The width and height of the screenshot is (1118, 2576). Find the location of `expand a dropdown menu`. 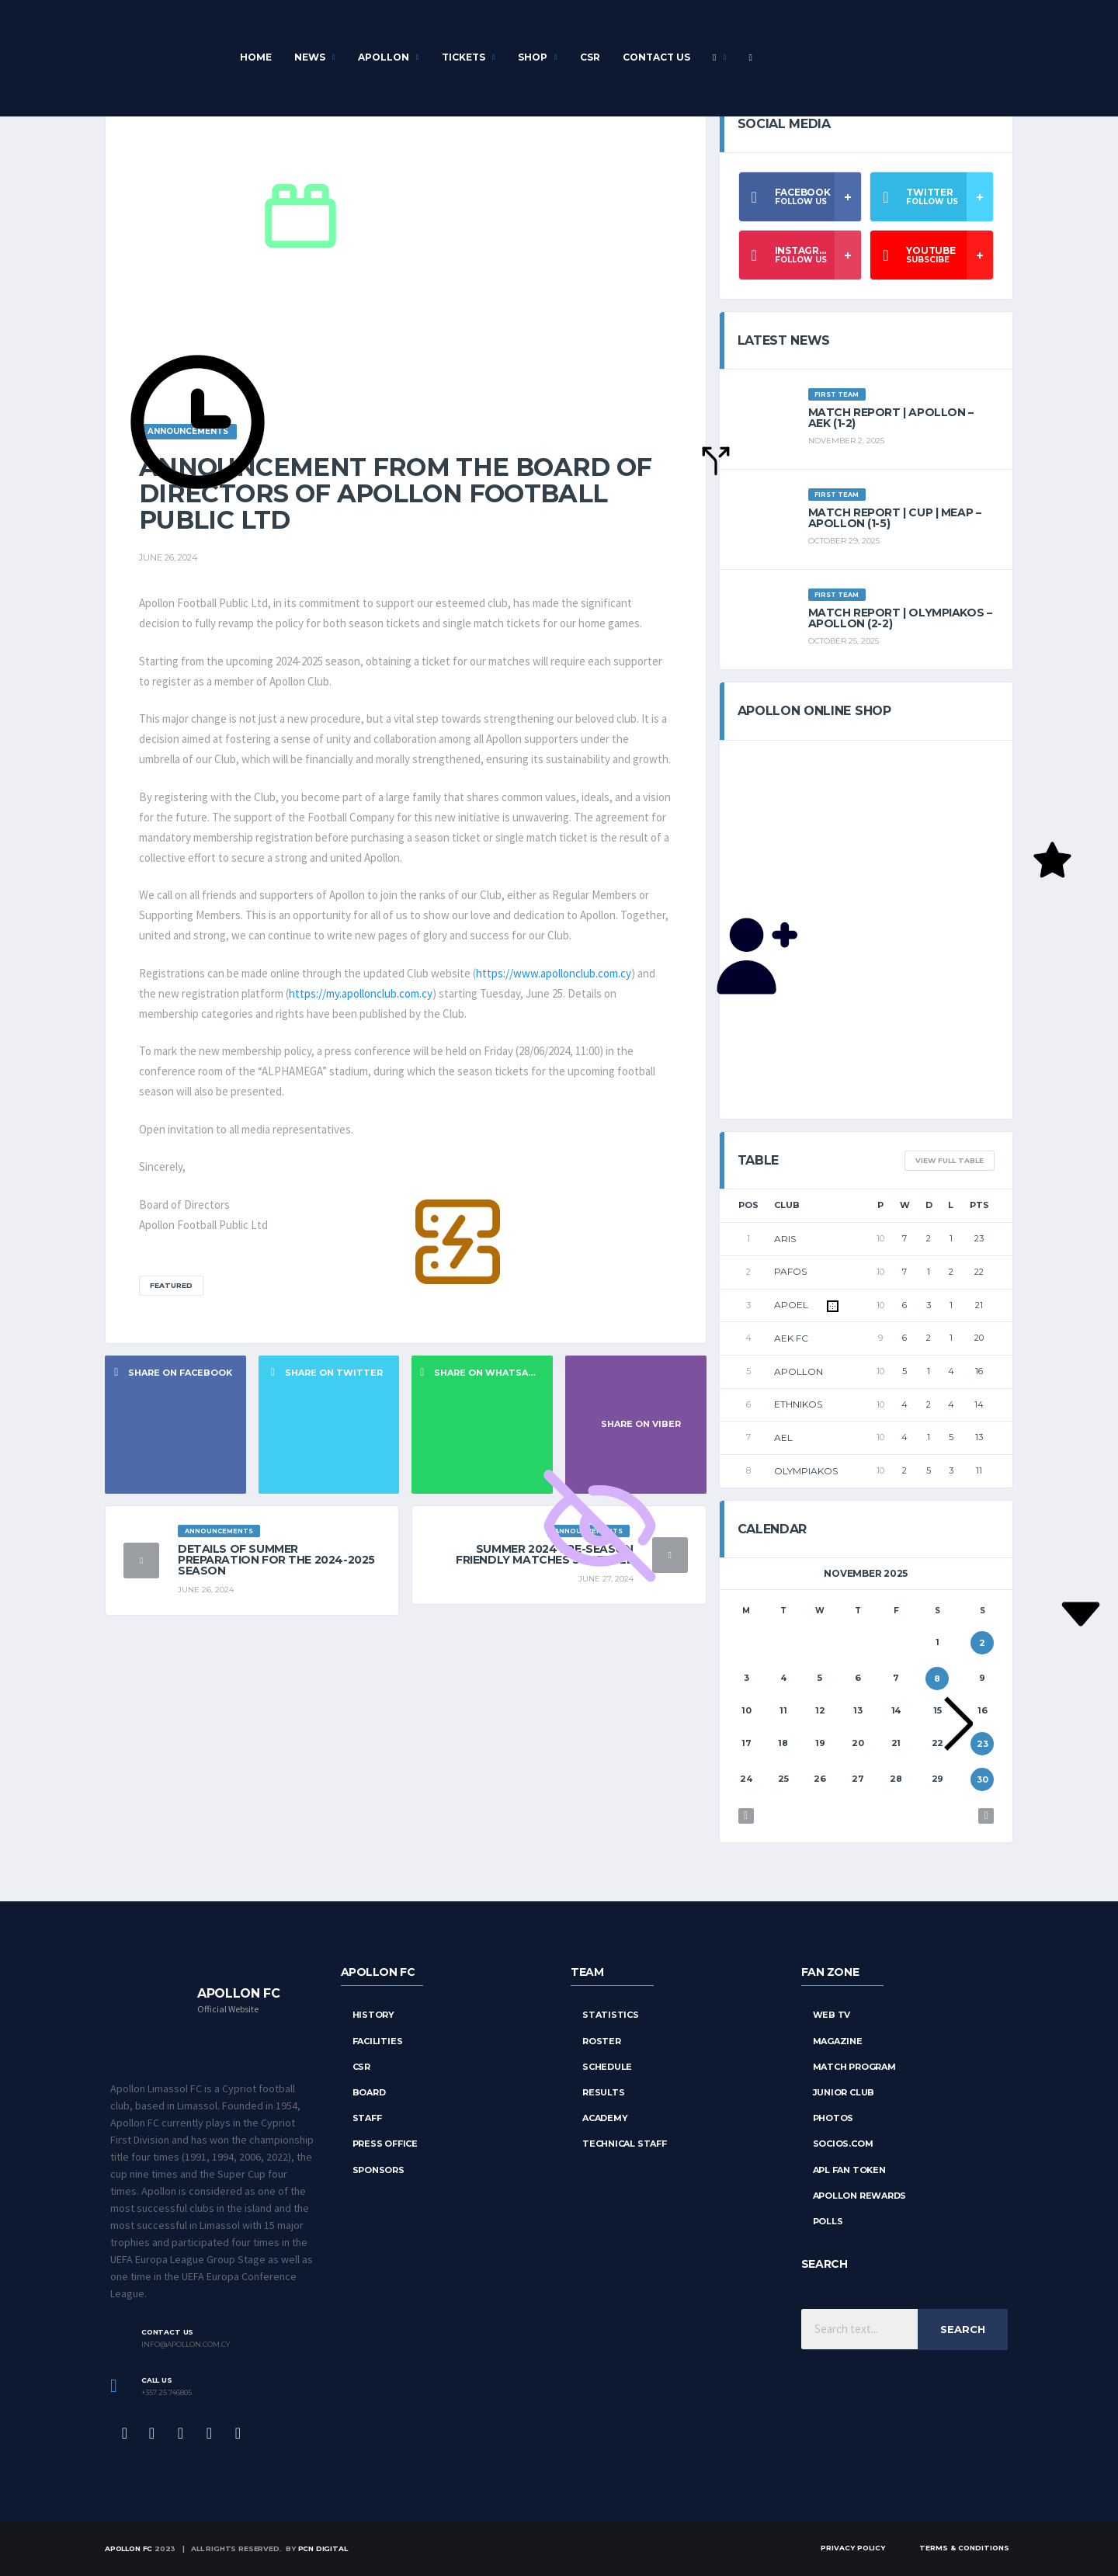

expand a dropdown menu is located at coordinates (1081, 1614).